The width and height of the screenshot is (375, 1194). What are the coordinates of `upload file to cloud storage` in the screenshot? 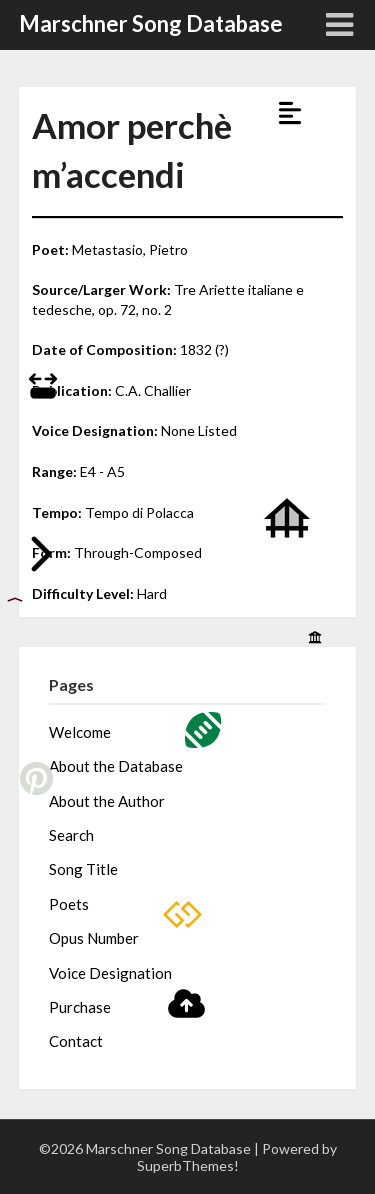 It's located at (186, 1003).